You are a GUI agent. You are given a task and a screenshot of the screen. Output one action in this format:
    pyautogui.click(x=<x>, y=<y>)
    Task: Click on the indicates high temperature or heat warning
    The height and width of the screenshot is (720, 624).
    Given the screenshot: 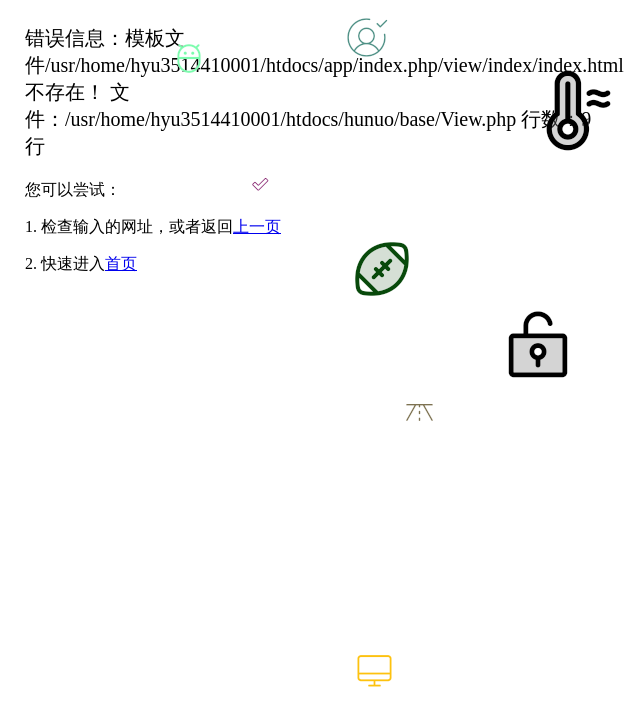 What is the action you would take?
    pyautogui.click(x=570, y=110)
    